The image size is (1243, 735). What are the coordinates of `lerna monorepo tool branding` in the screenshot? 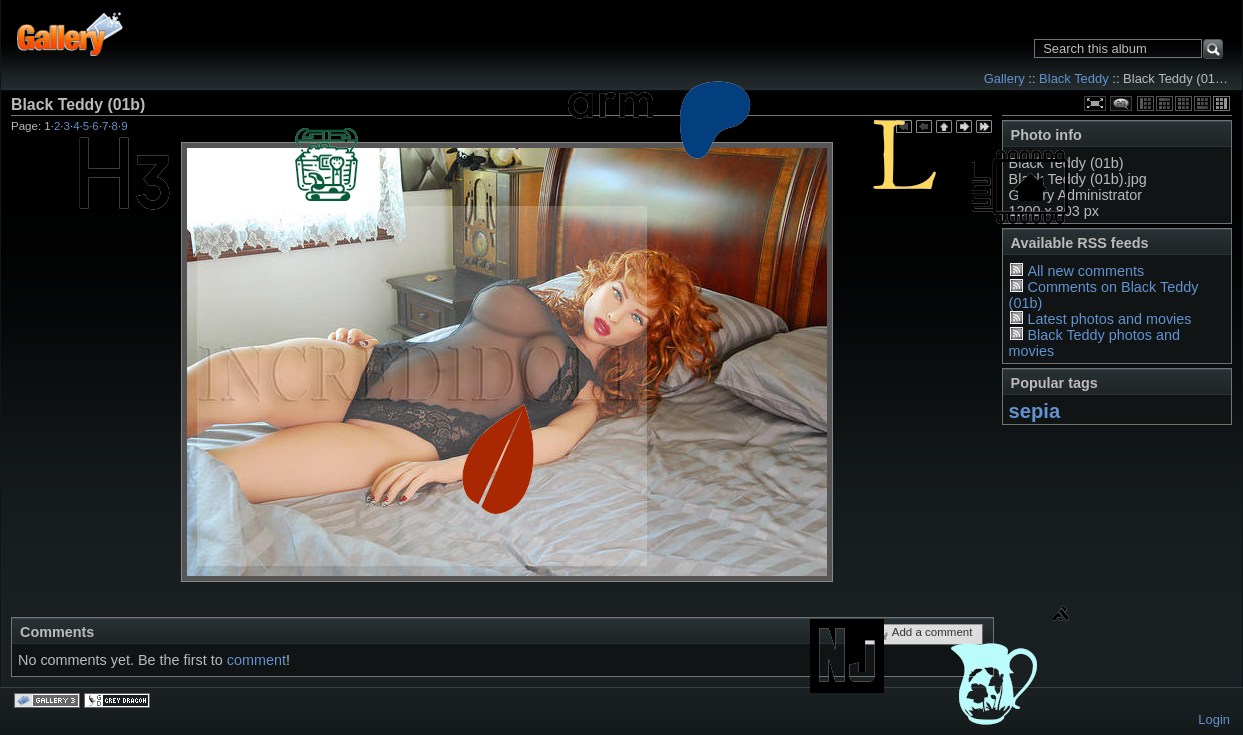 It's located at (904, 154).